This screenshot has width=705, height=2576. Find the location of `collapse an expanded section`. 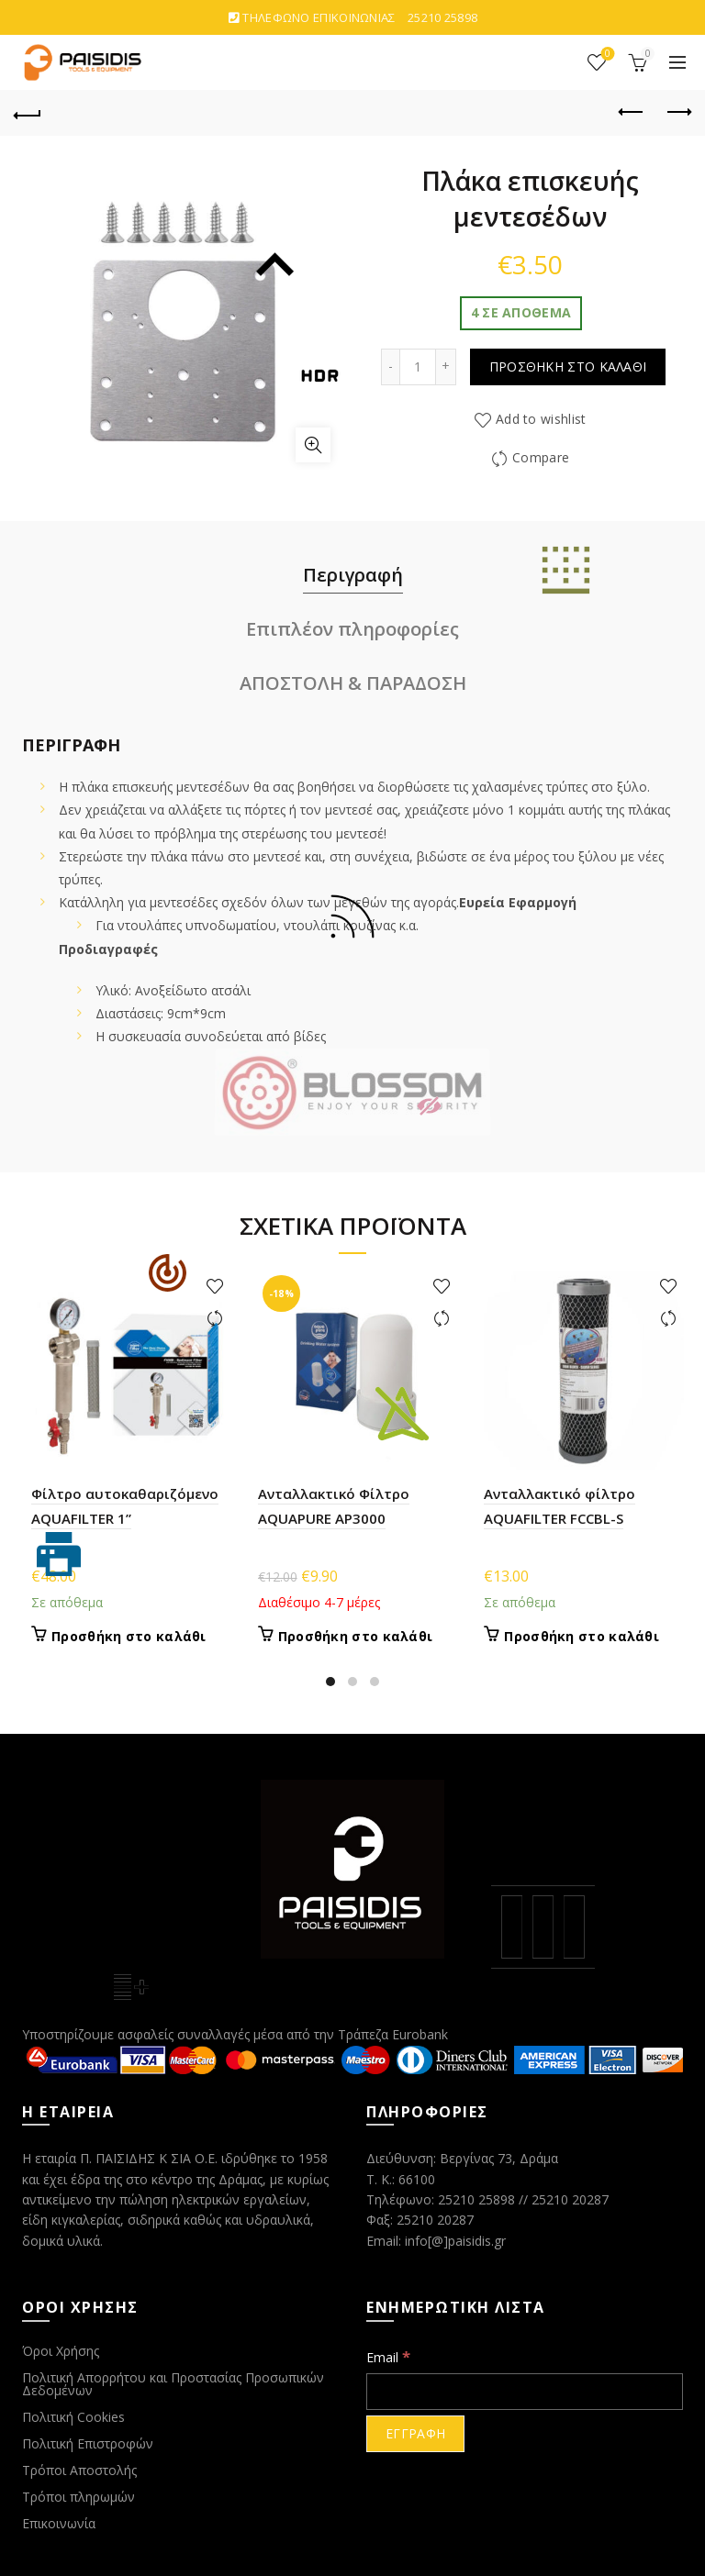

collapse an expanded section is located at coordinates (274, 264).